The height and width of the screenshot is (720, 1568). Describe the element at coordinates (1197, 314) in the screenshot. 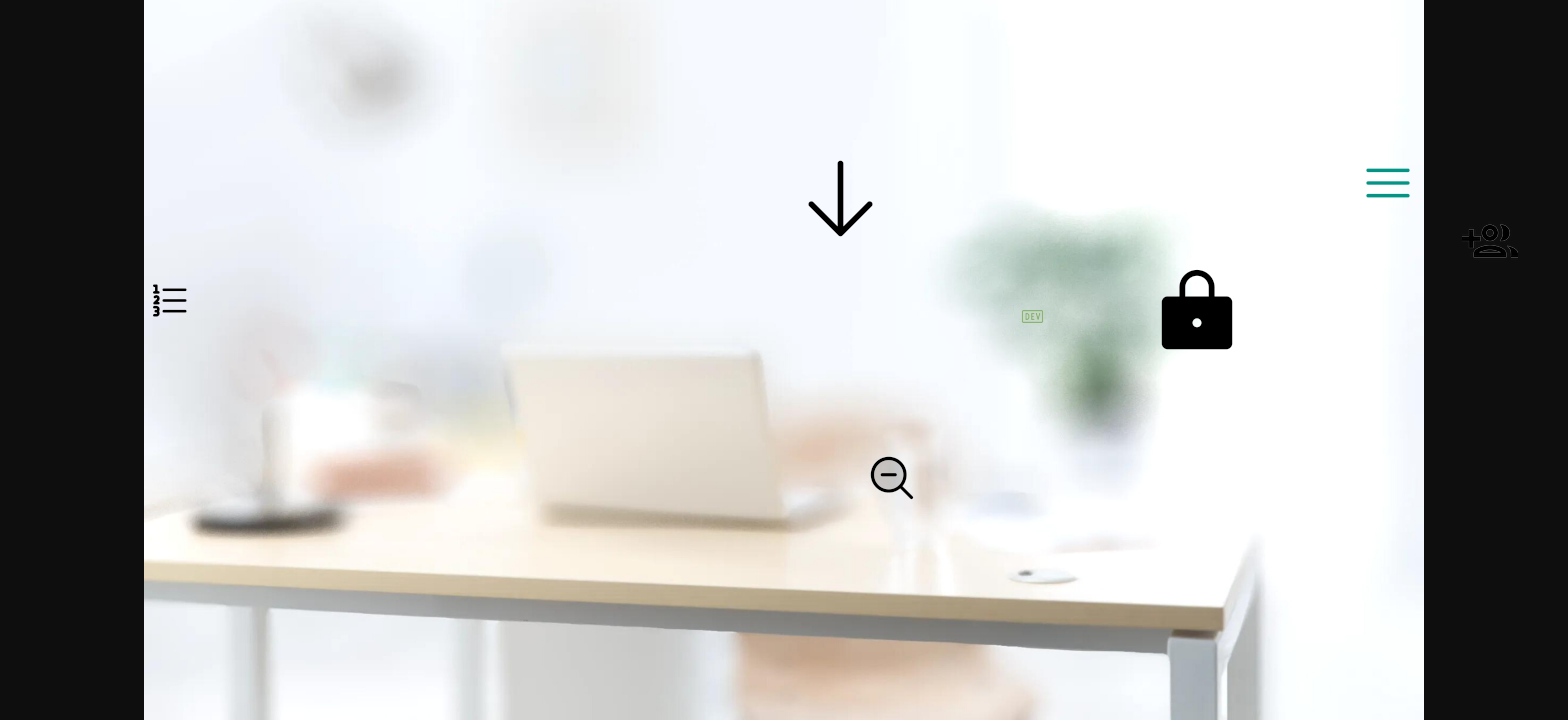

I see `indicates a locked or secured item` at that location.